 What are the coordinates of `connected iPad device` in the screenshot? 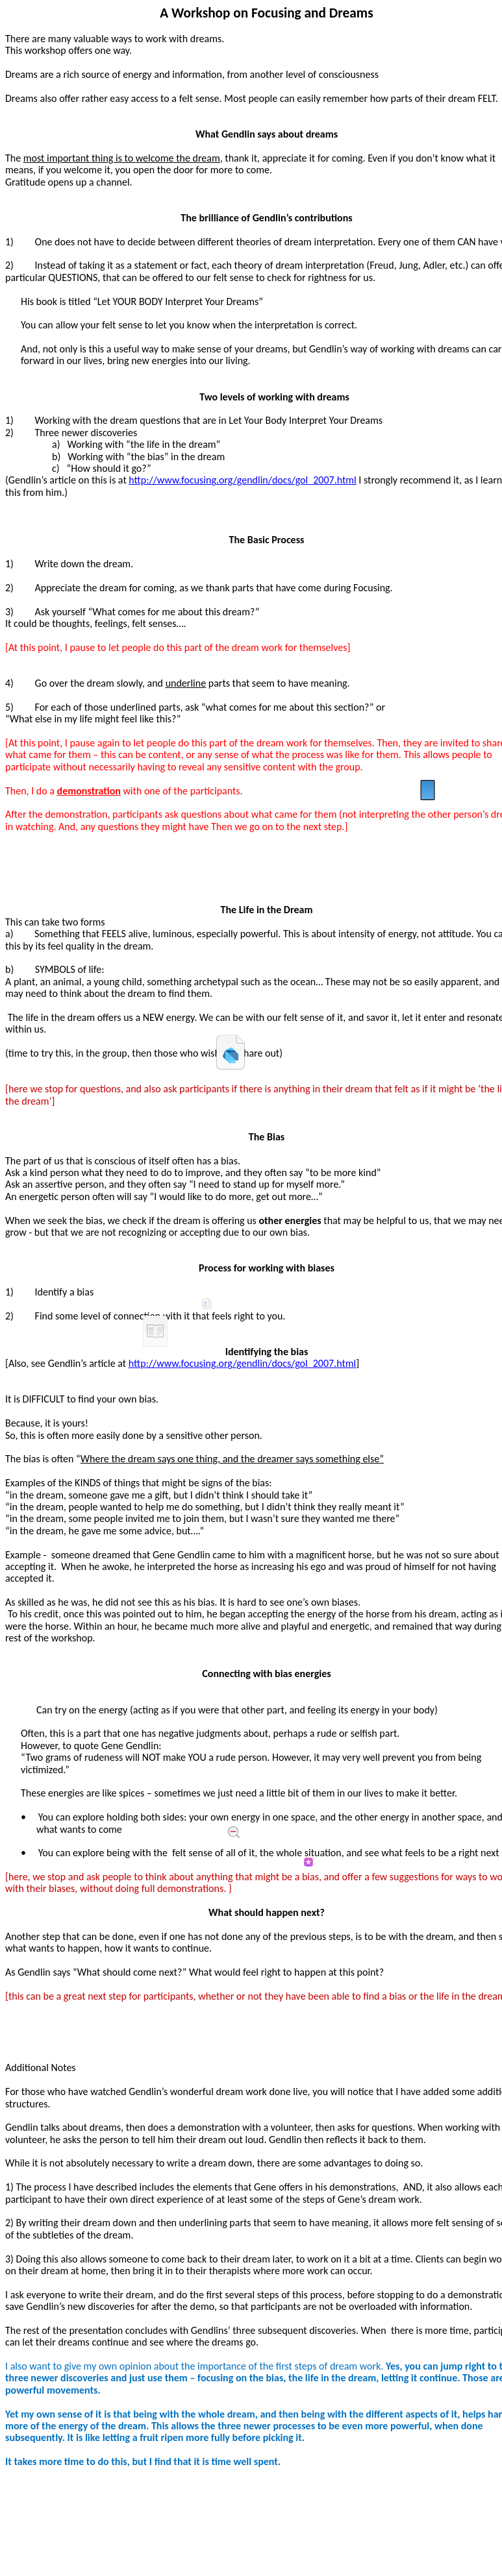 It's located at (427, 790).